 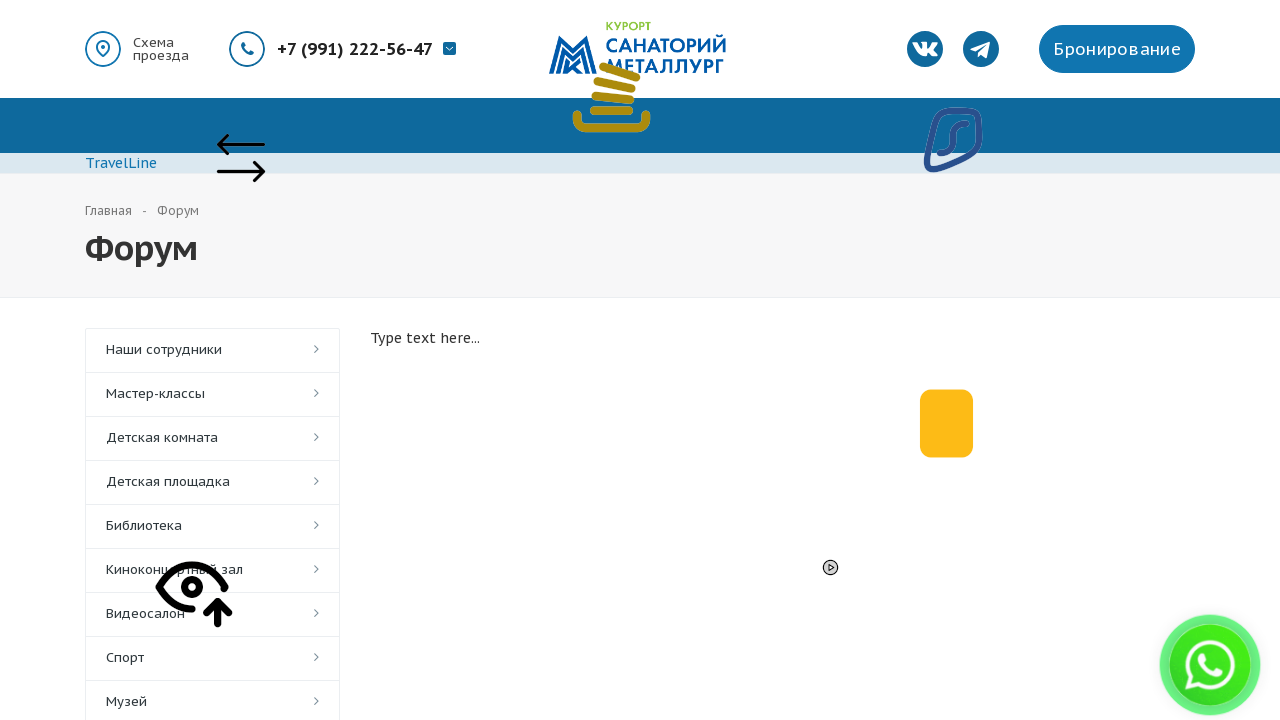 What do you see at coordinates (241, 158) in the screenshot?
I see `swap or exchange items` at bounding box center [241, 158].